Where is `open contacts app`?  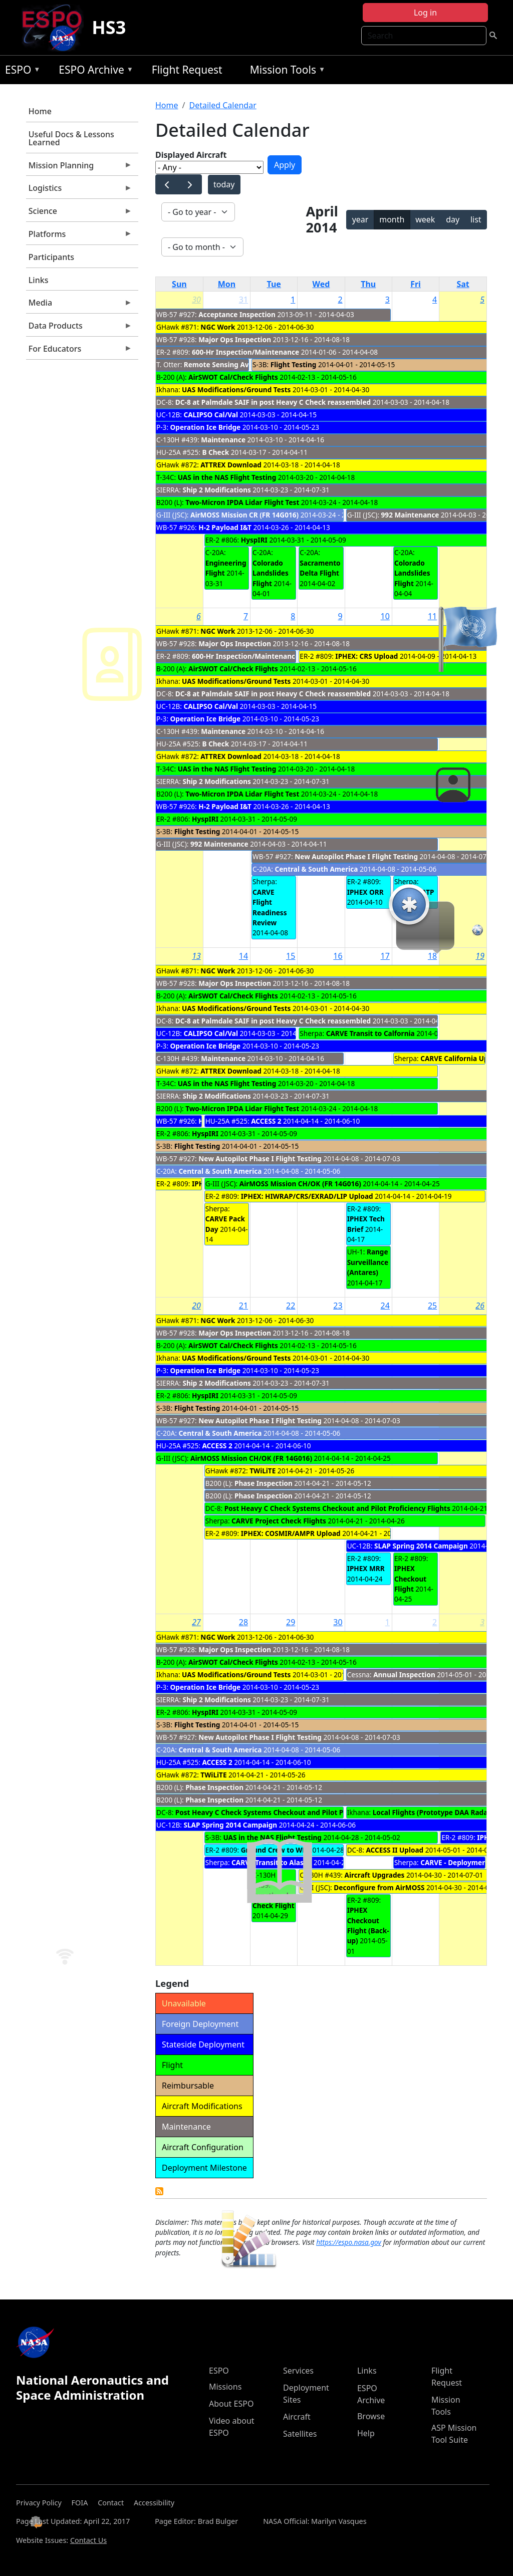
open contacts app is located at coordinates (110, 664).